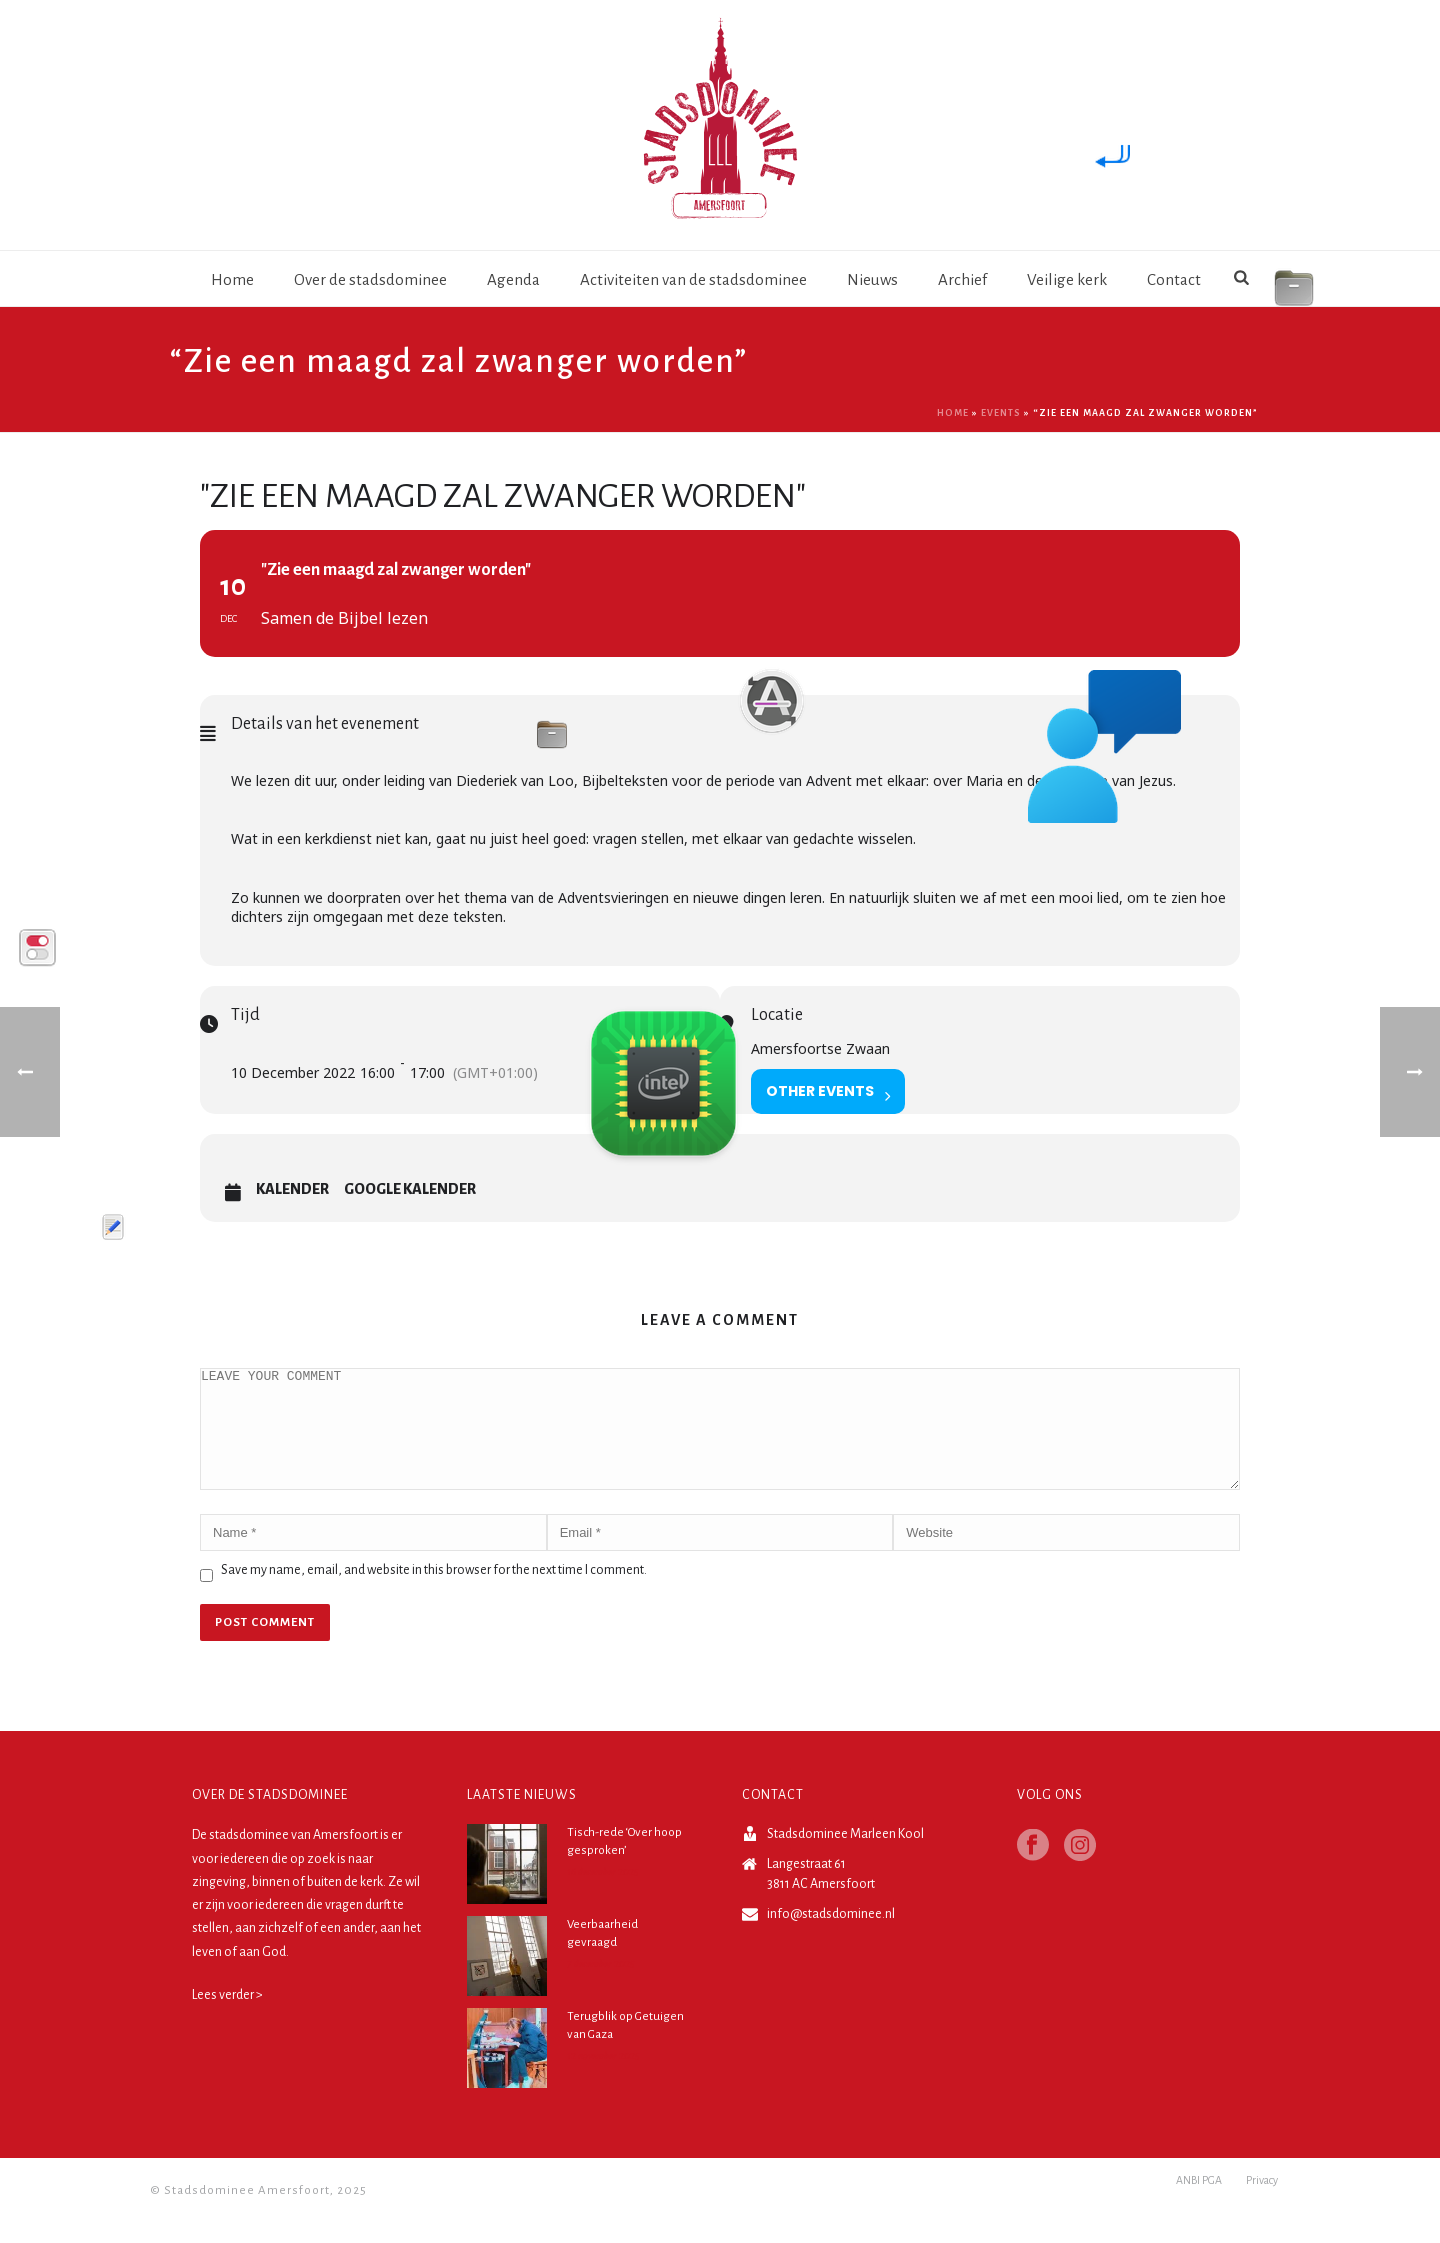 The height and width of the screenshot is (2243, 1440). Describe the element at coordinates (663, 1083) in the screenshot. I see `open cpu frequency monitoring app` at that location.